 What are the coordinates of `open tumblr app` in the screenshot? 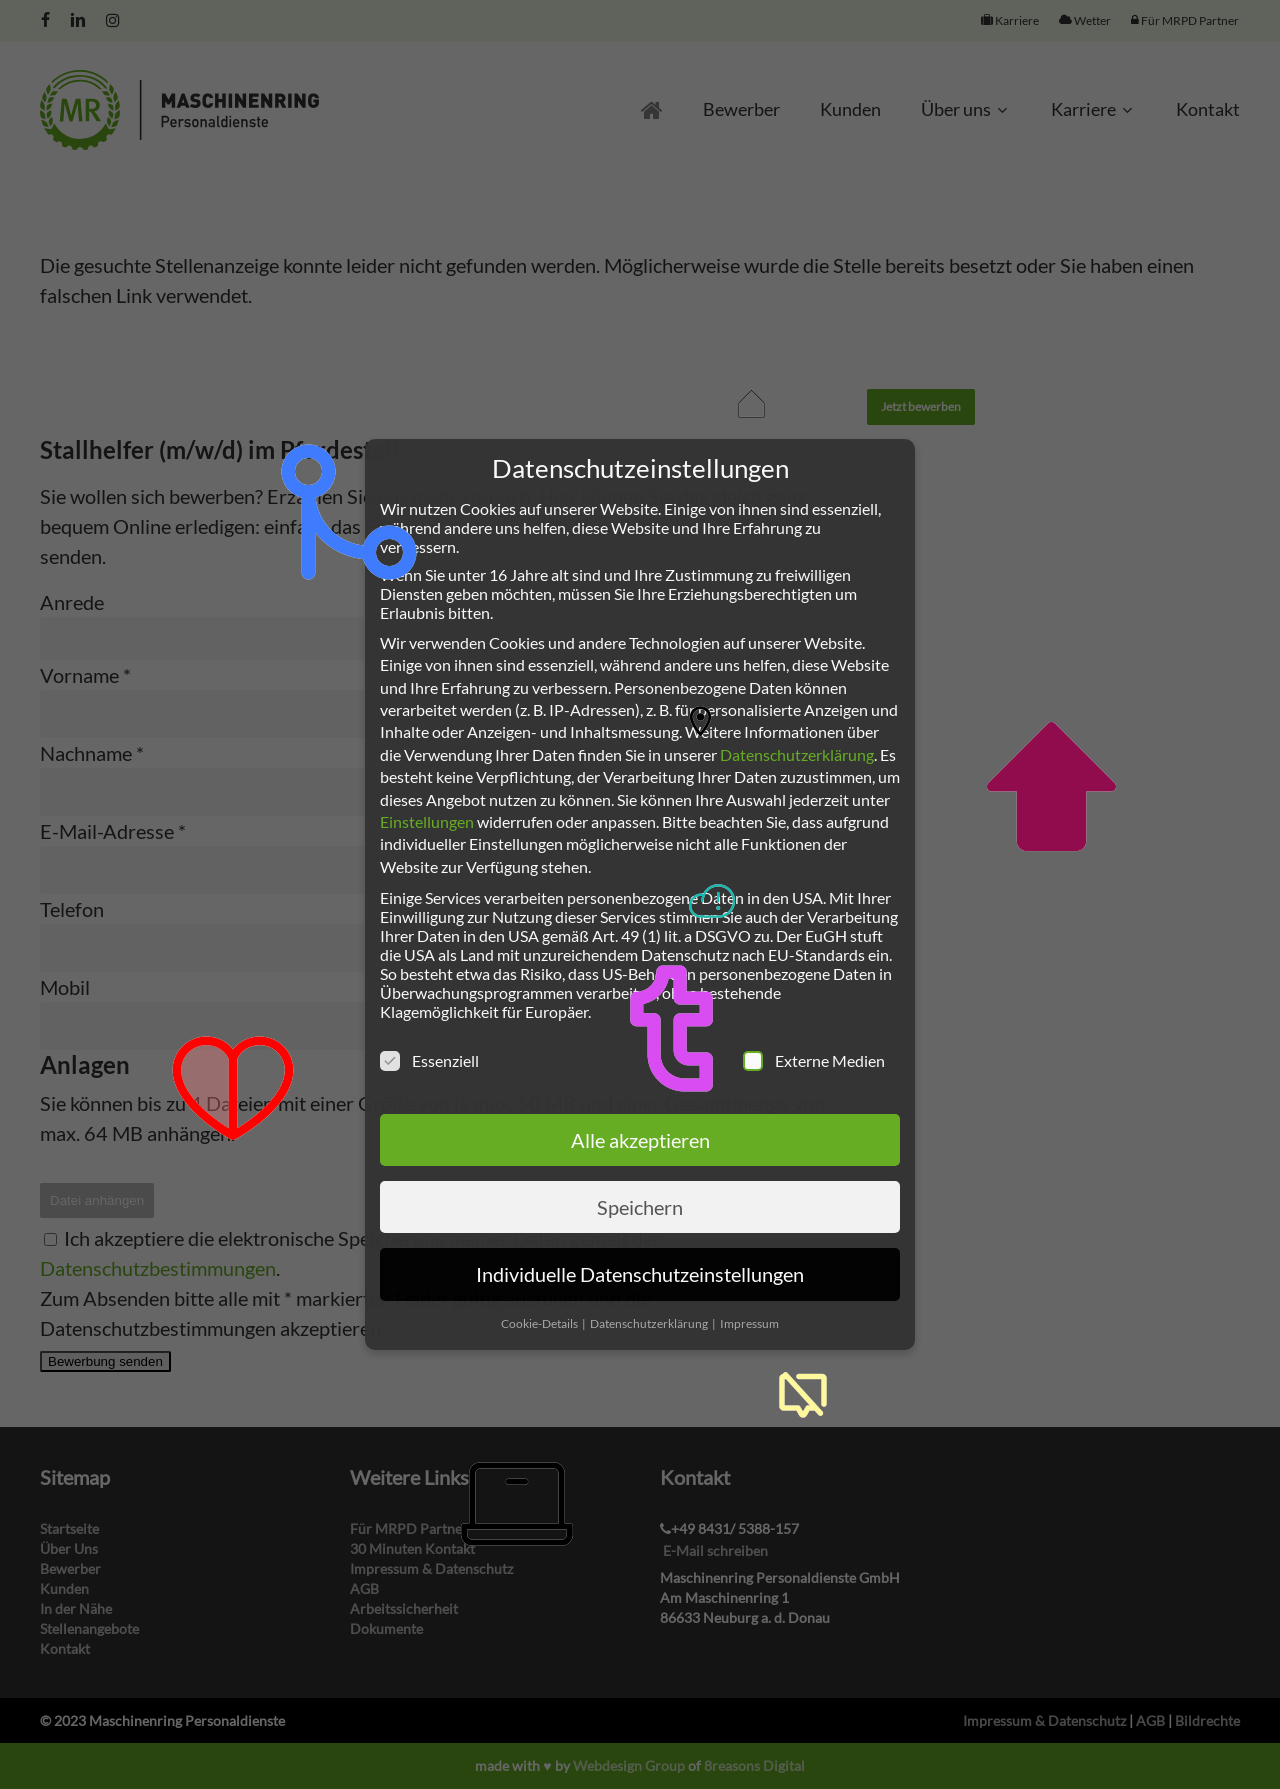 It's located at (671, 1028).